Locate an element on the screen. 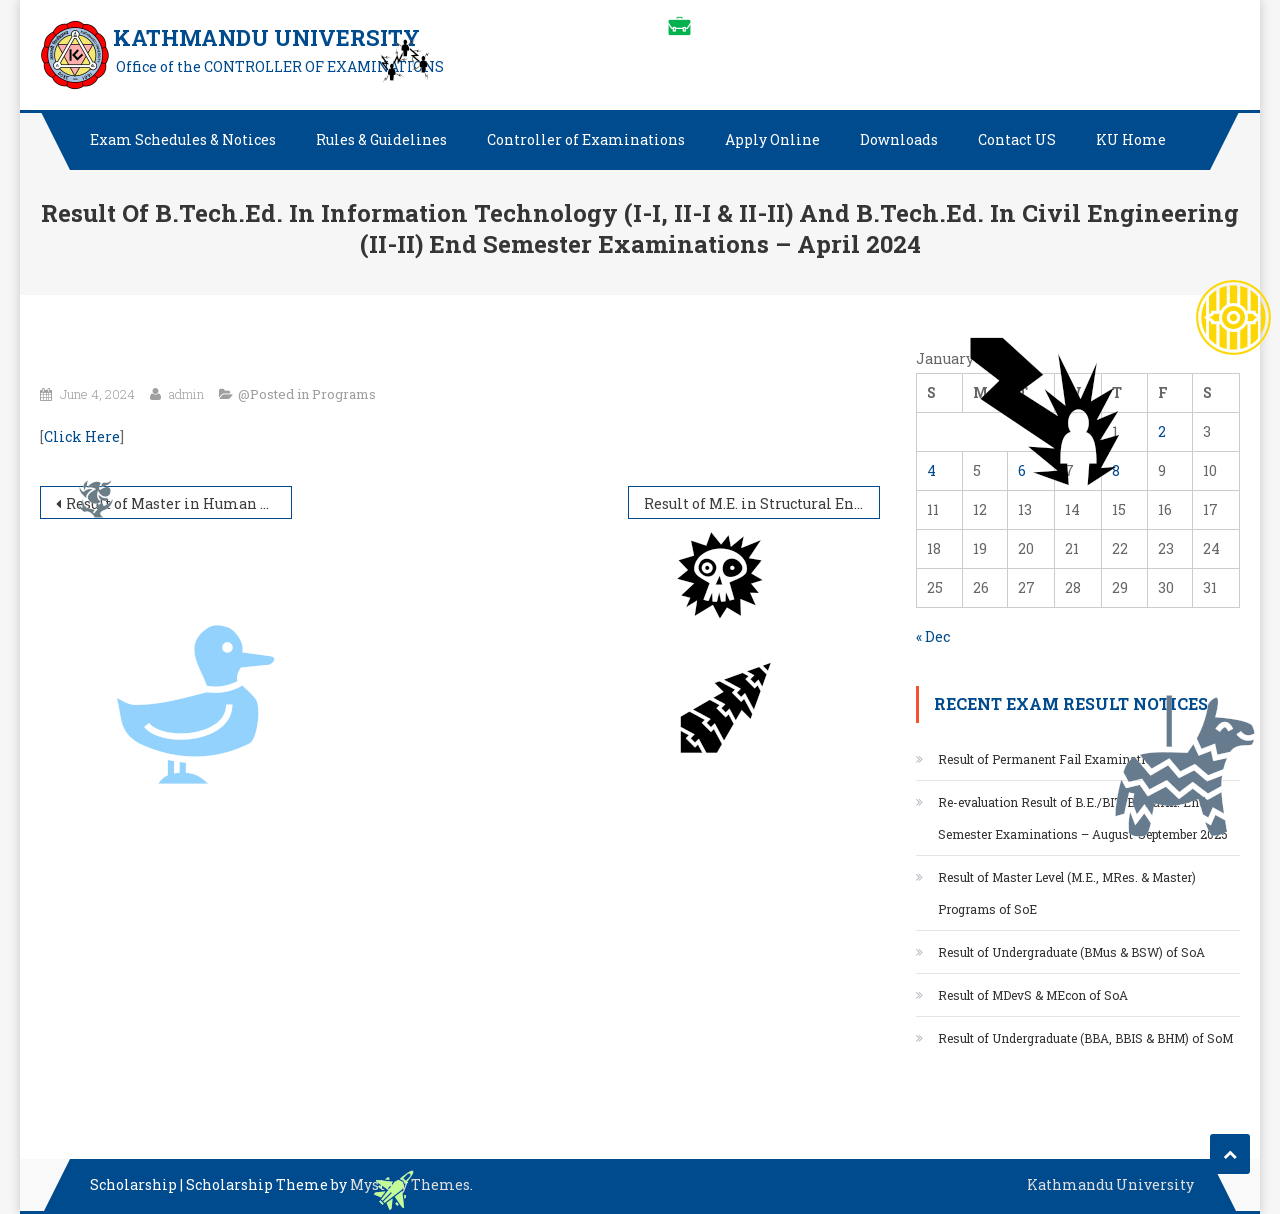 Image resolution: width=1280 pixels, height=1214 pixels. indicates a surprise enemy encounter or ambush is located at coordinates (720, 575).